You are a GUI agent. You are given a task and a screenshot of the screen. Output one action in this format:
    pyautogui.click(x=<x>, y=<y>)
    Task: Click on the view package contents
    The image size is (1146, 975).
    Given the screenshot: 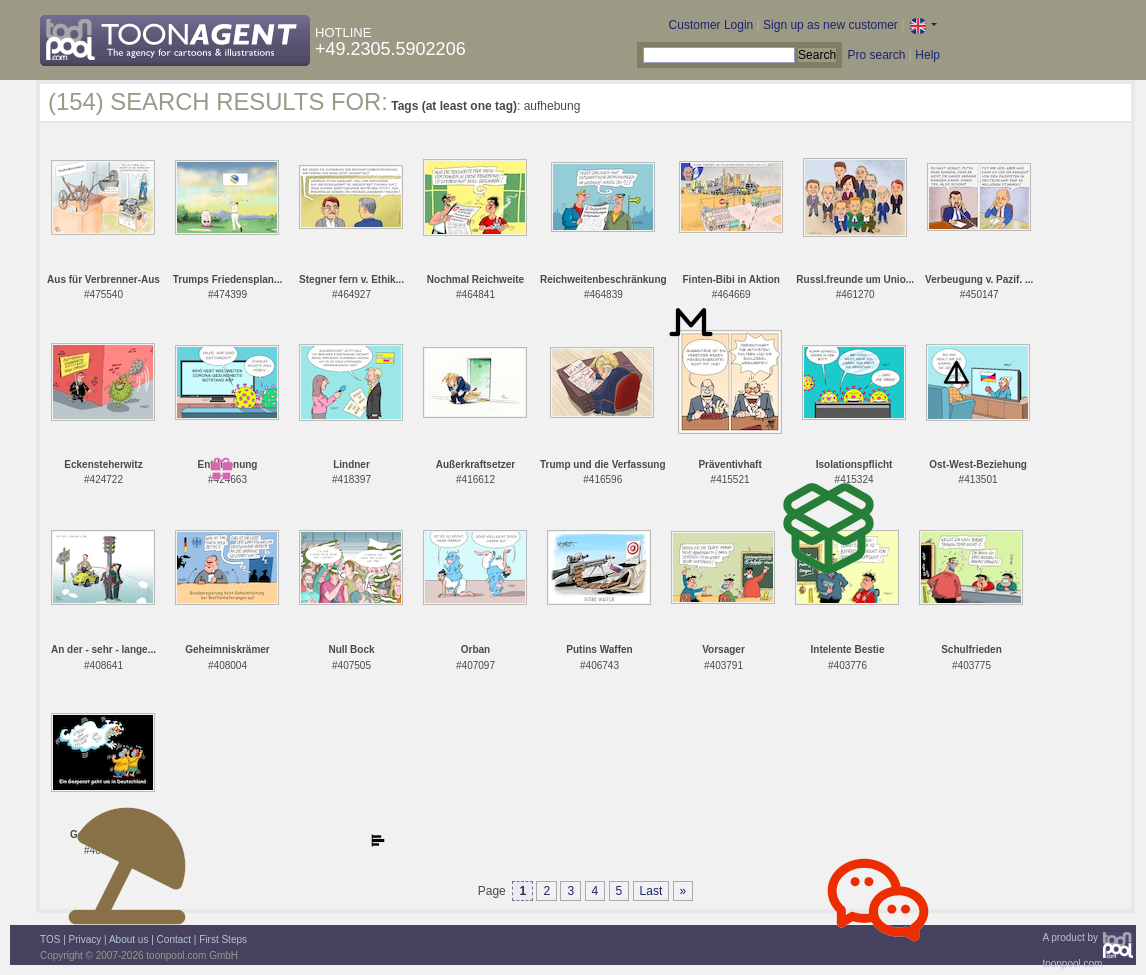 What is the action you would take?
    pyautogui.click(x=828, y=528)
    